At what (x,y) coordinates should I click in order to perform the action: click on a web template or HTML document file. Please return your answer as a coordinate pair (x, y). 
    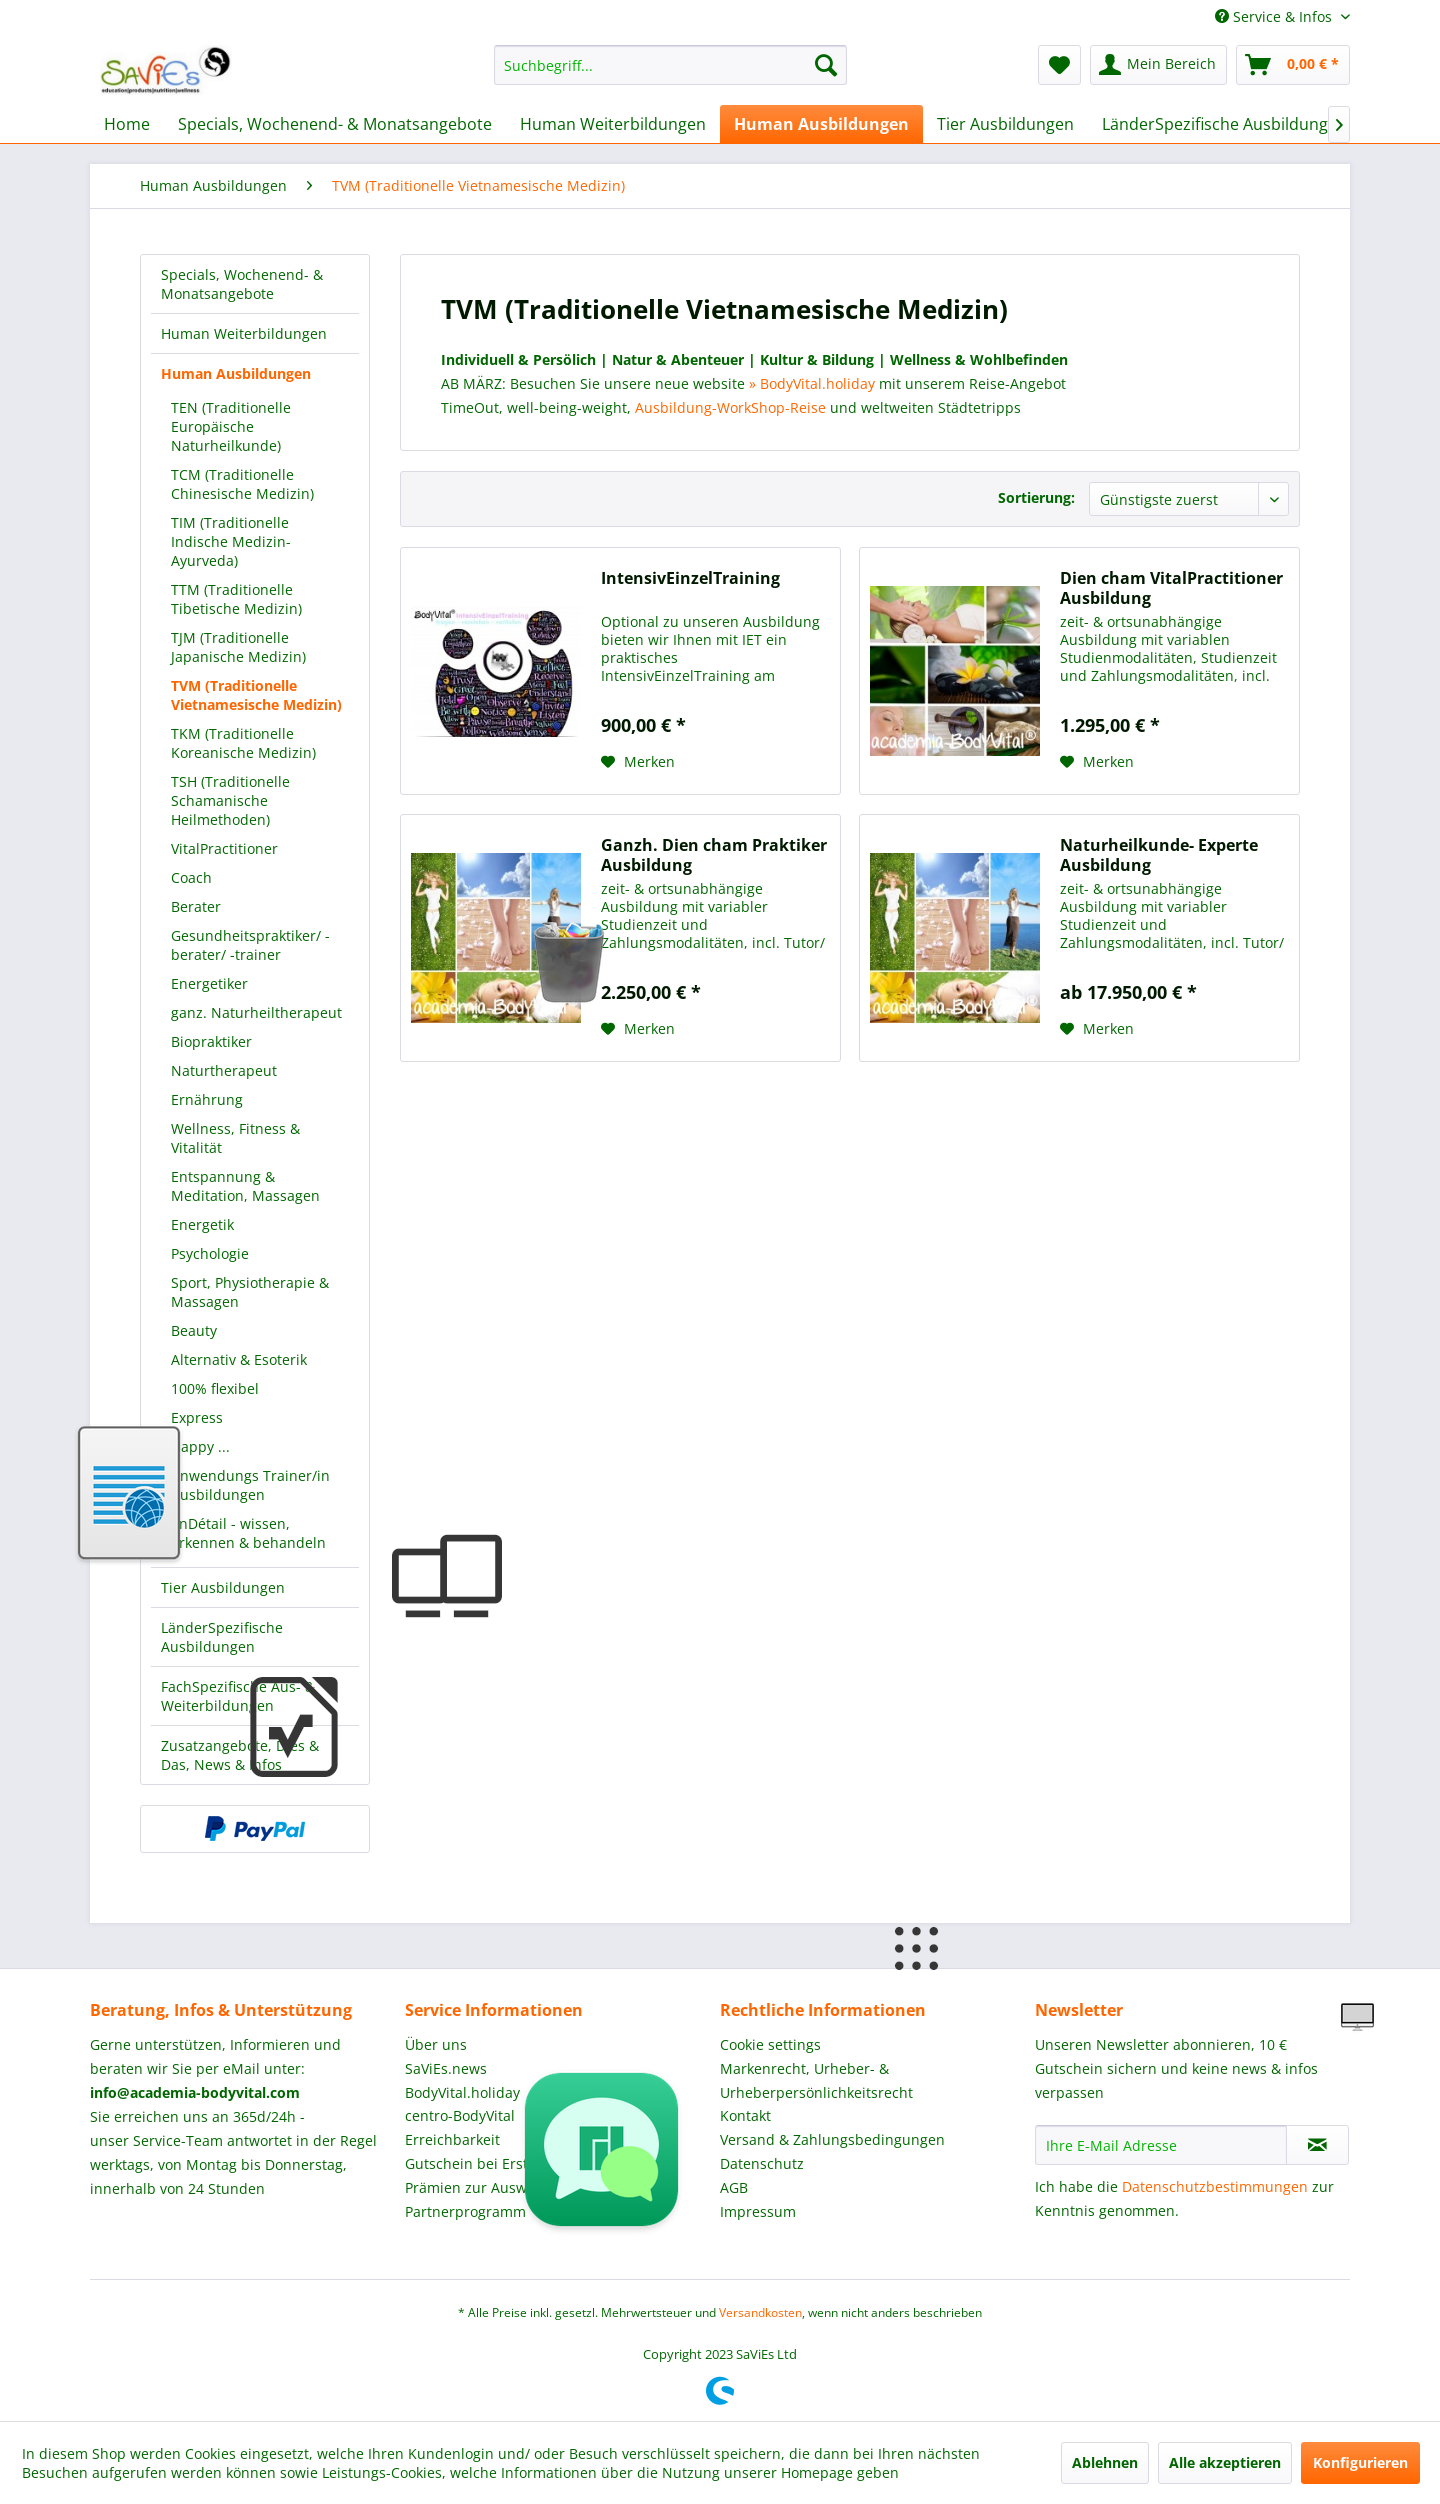
    Looking at the image, I should click on (129, 1495).